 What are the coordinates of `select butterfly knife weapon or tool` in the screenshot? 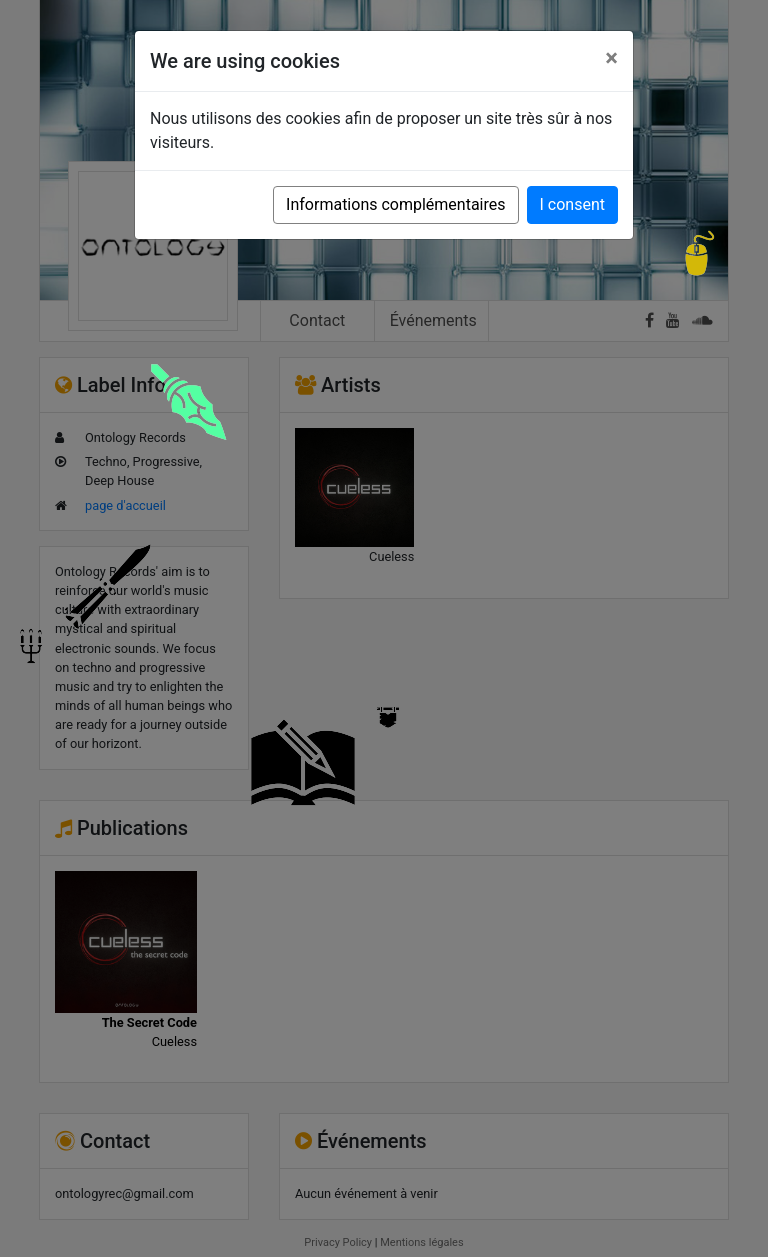 It's located at (107, 586).